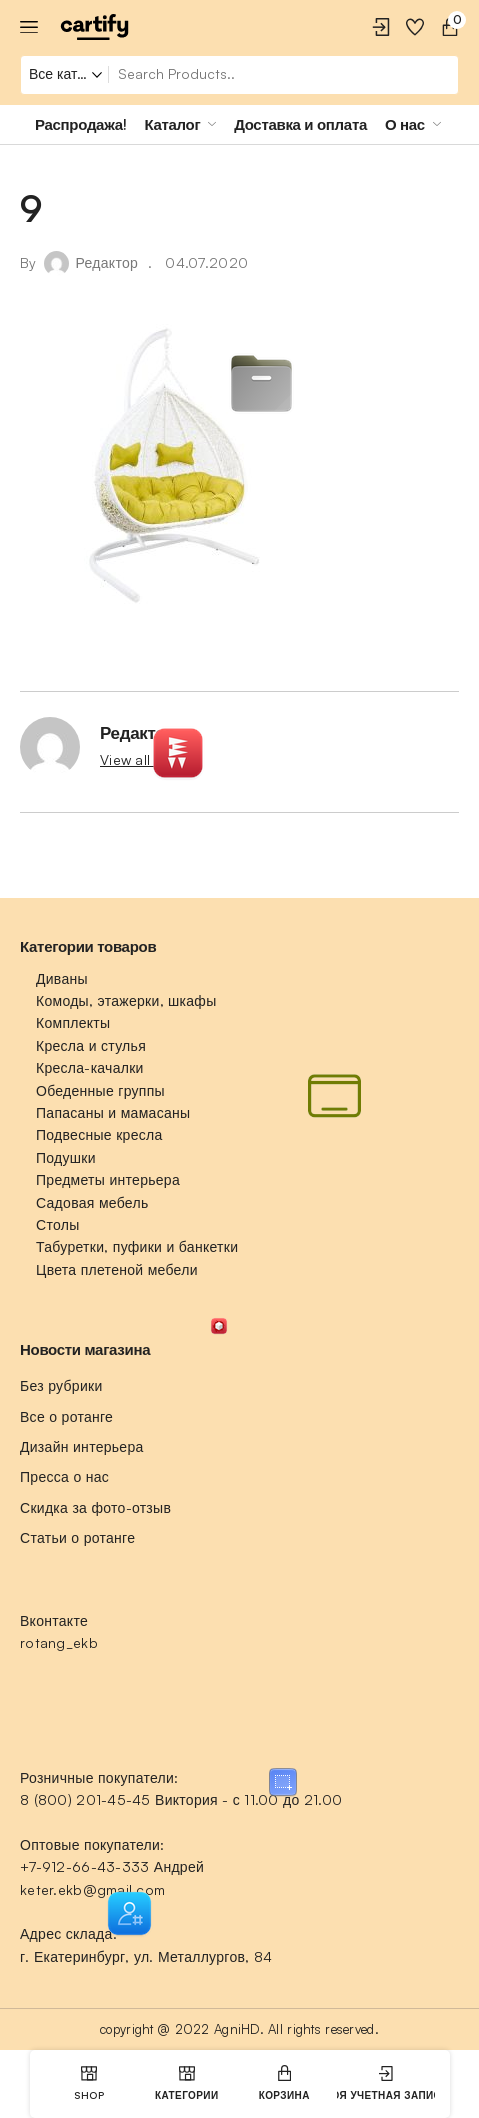 Image resolution: width=479 pixels, height=2118 pixels. Describe the element at coordinates (334, 1097) in the screenshot. I see `access desktop preferences or display settings` at that location.